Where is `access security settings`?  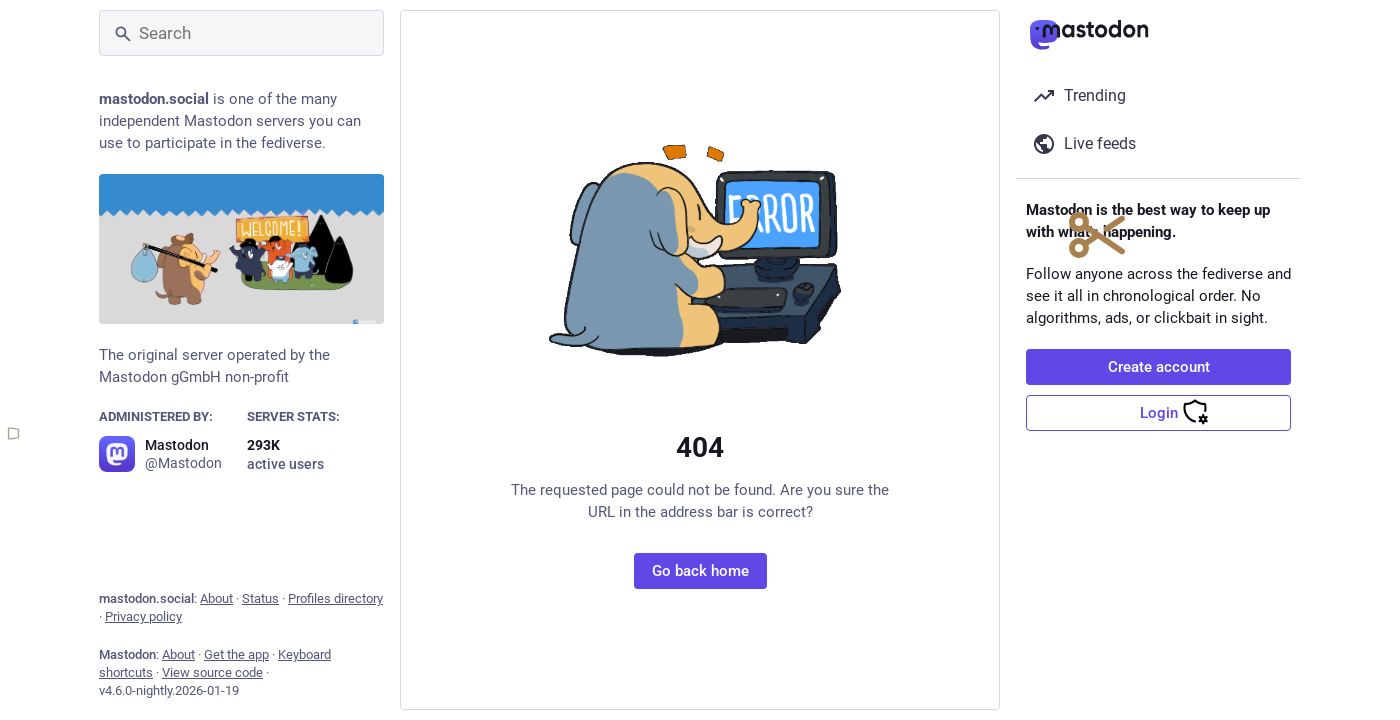 access security settings is located at coordinates (1195, 411).